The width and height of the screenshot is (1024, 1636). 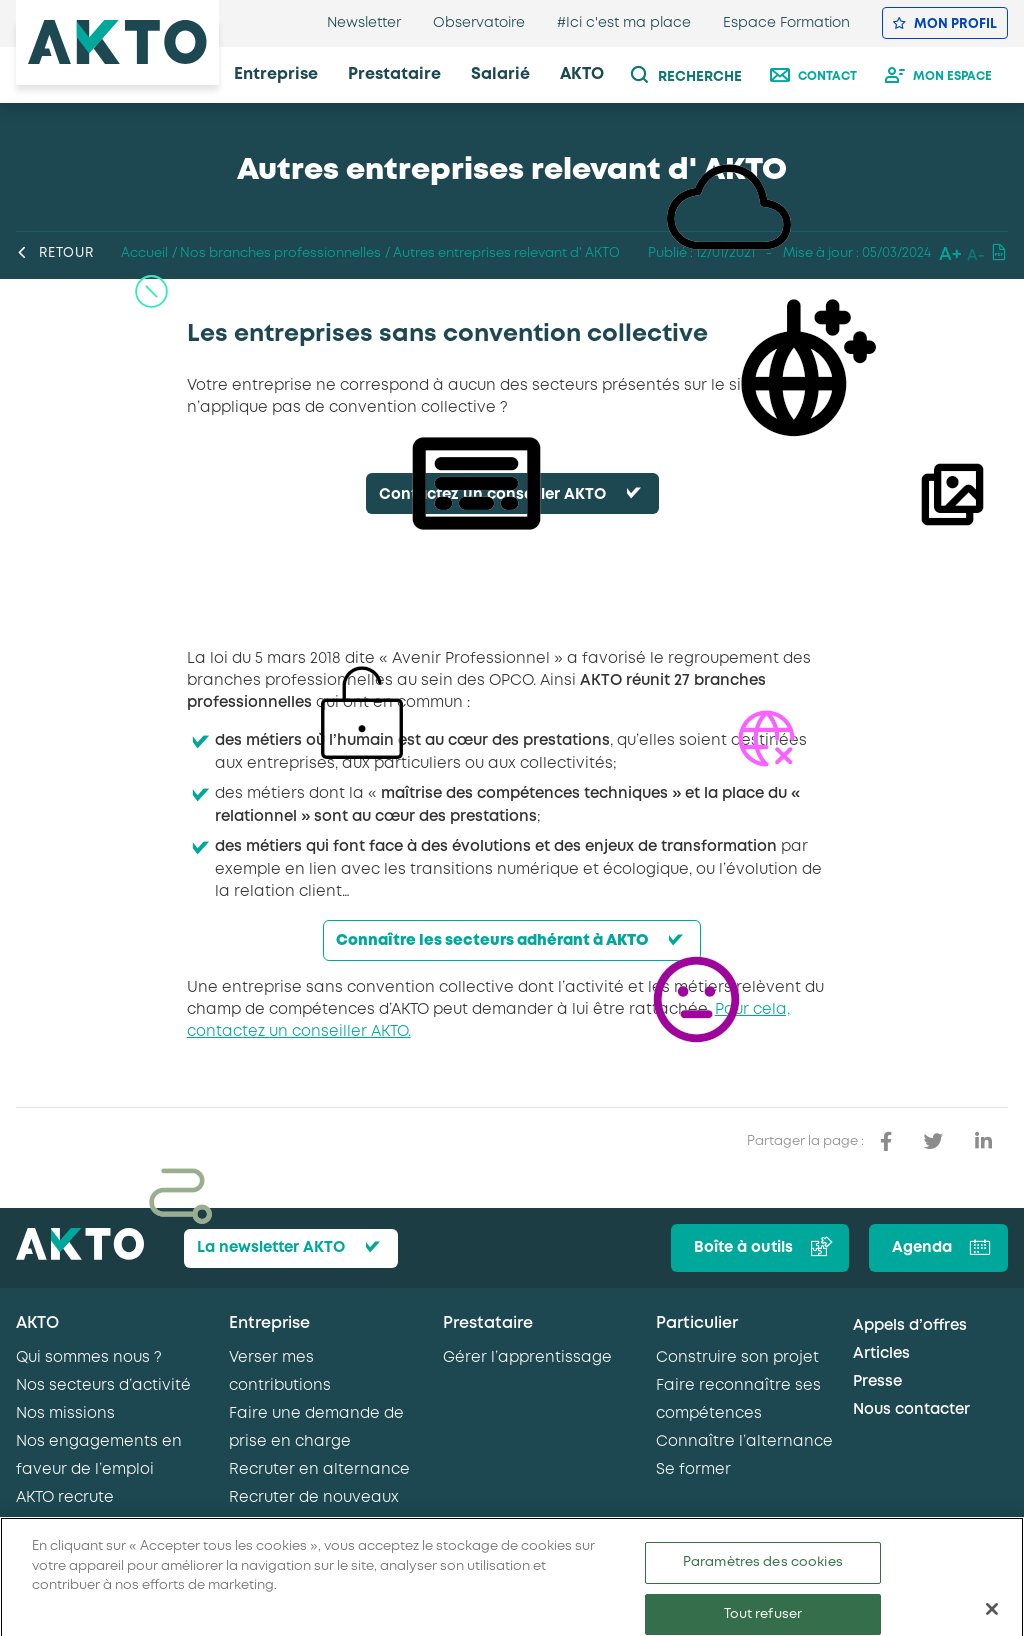 What do you see at coordinates (180, 1192) in the screenshot?
I see `view or edit a route path` at bounding box center [180, 1192].